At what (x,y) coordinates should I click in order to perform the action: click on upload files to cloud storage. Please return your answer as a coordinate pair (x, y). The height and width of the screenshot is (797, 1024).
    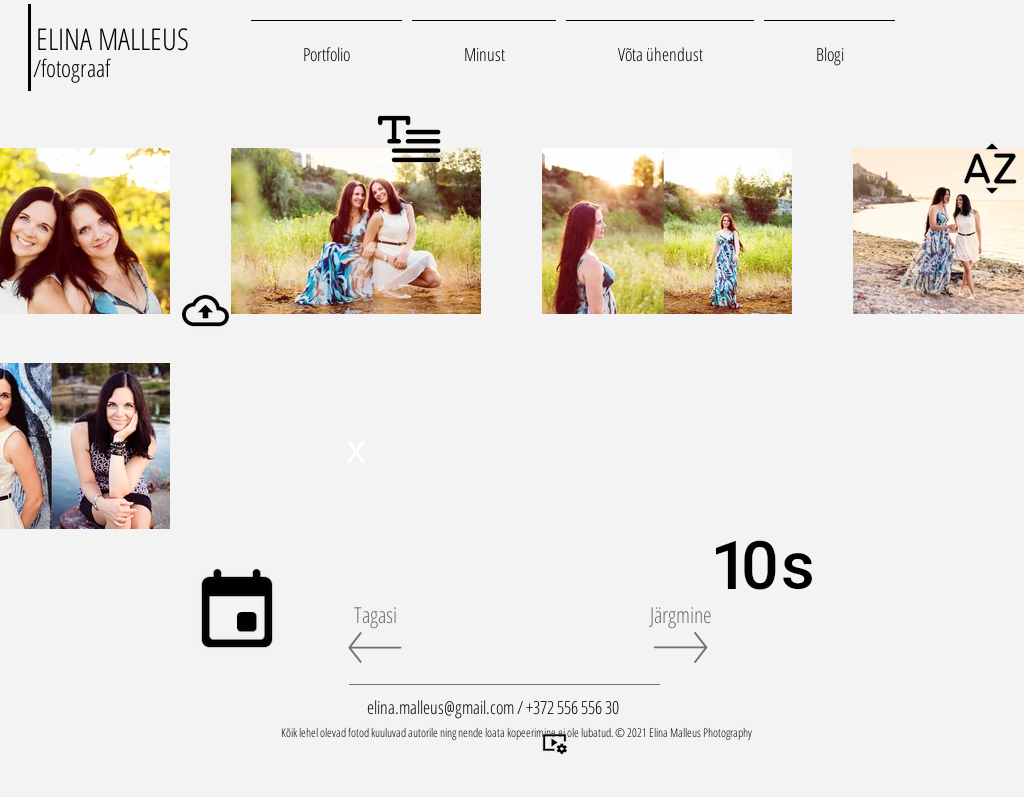
    Looking at the image, I should click on (205, 310).